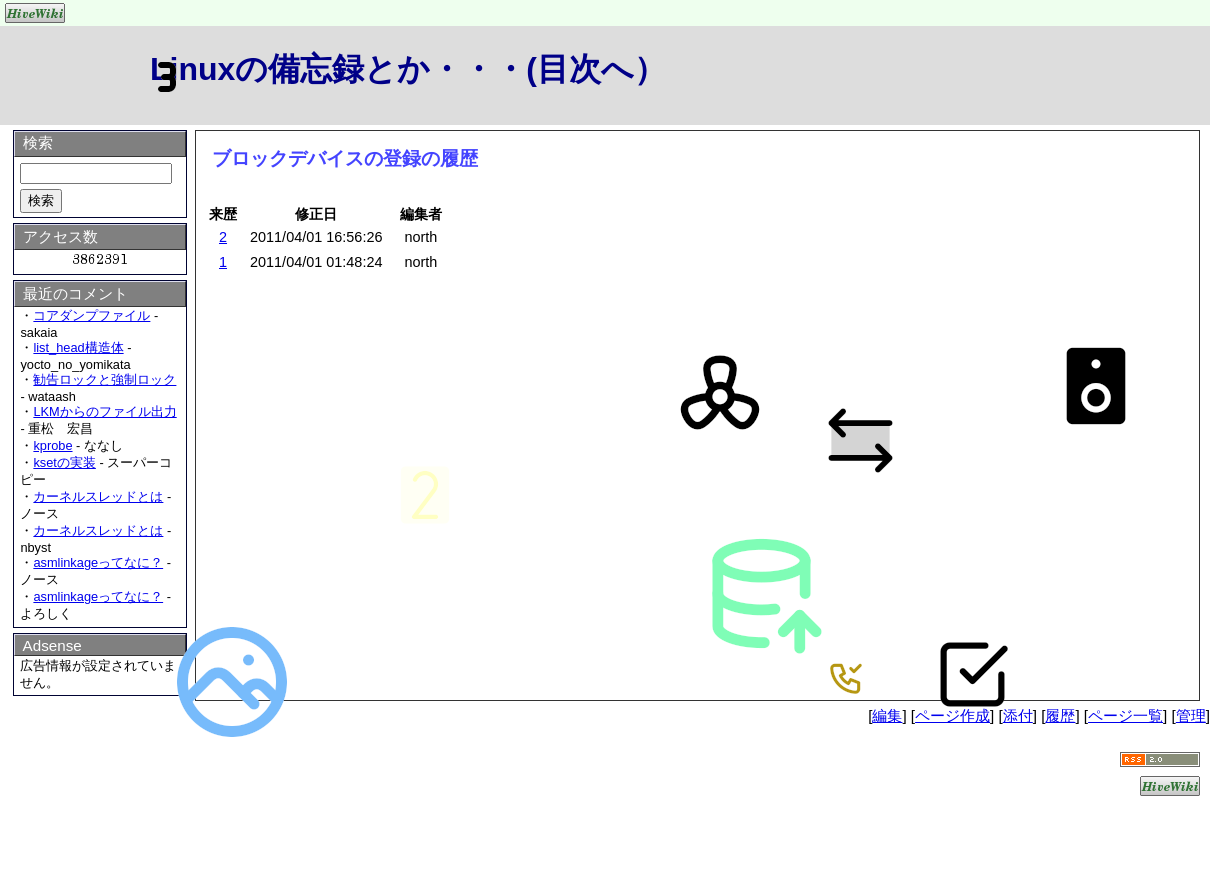 Image resolution: width=1210 pixels, height=880 pixels. What do you see at coordinates (860, 440) in the screenshot?
I see `swap or exchange items` at bounding box center [860, 440].